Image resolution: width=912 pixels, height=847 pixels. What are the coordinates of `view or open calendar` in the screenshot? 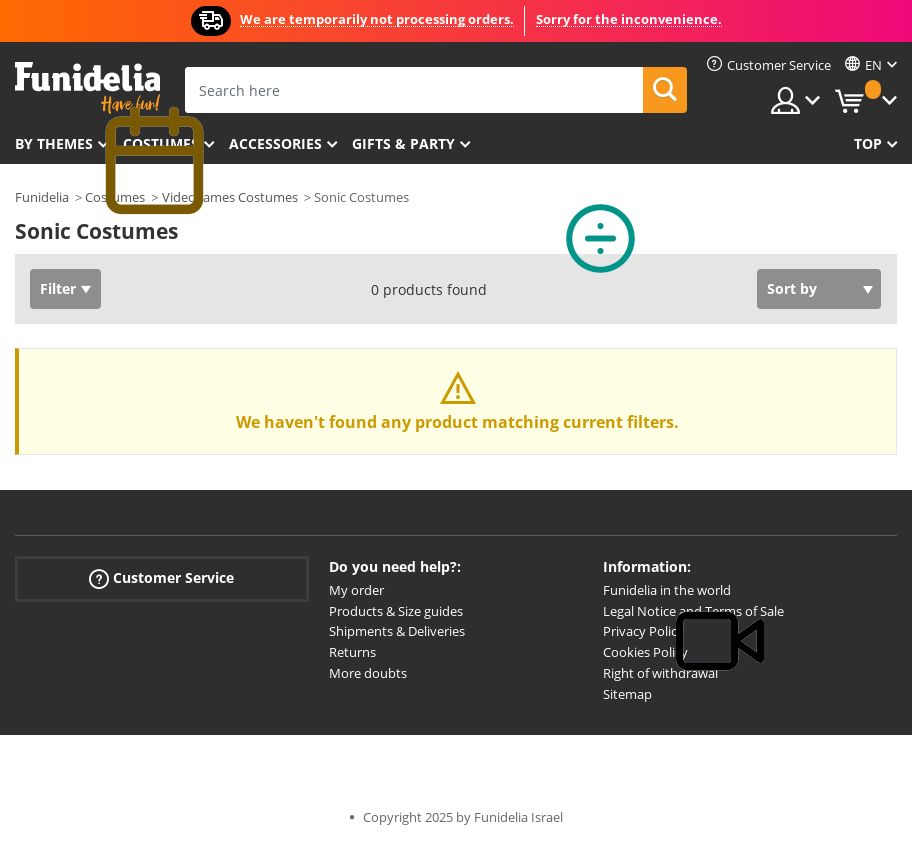 It's located at (154, 160).